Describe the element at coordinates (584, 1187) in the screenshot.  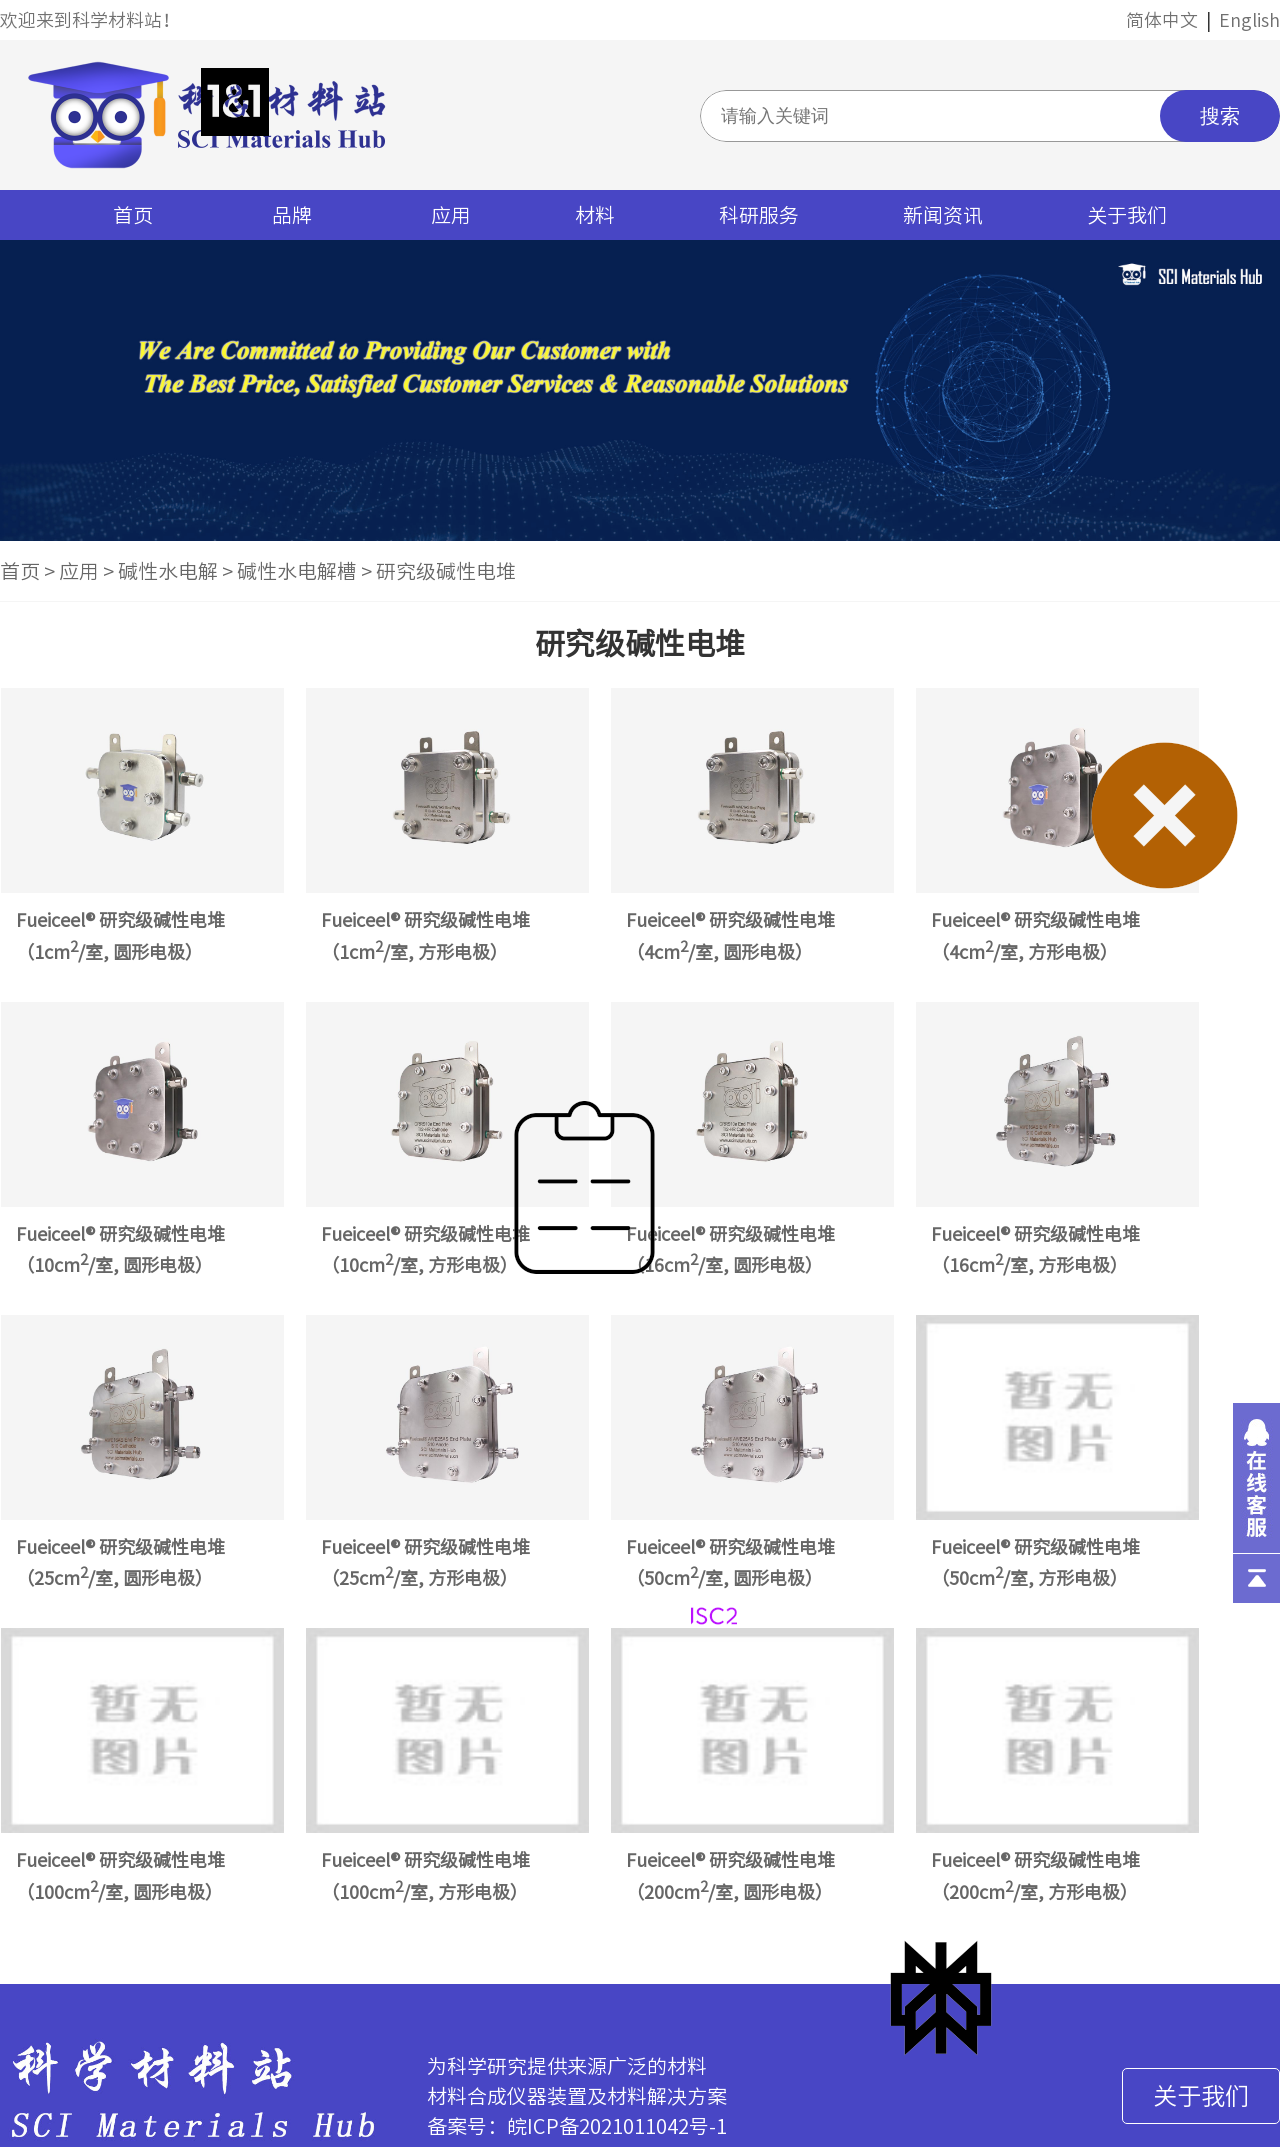
I see `react hook form library logo` at that location.